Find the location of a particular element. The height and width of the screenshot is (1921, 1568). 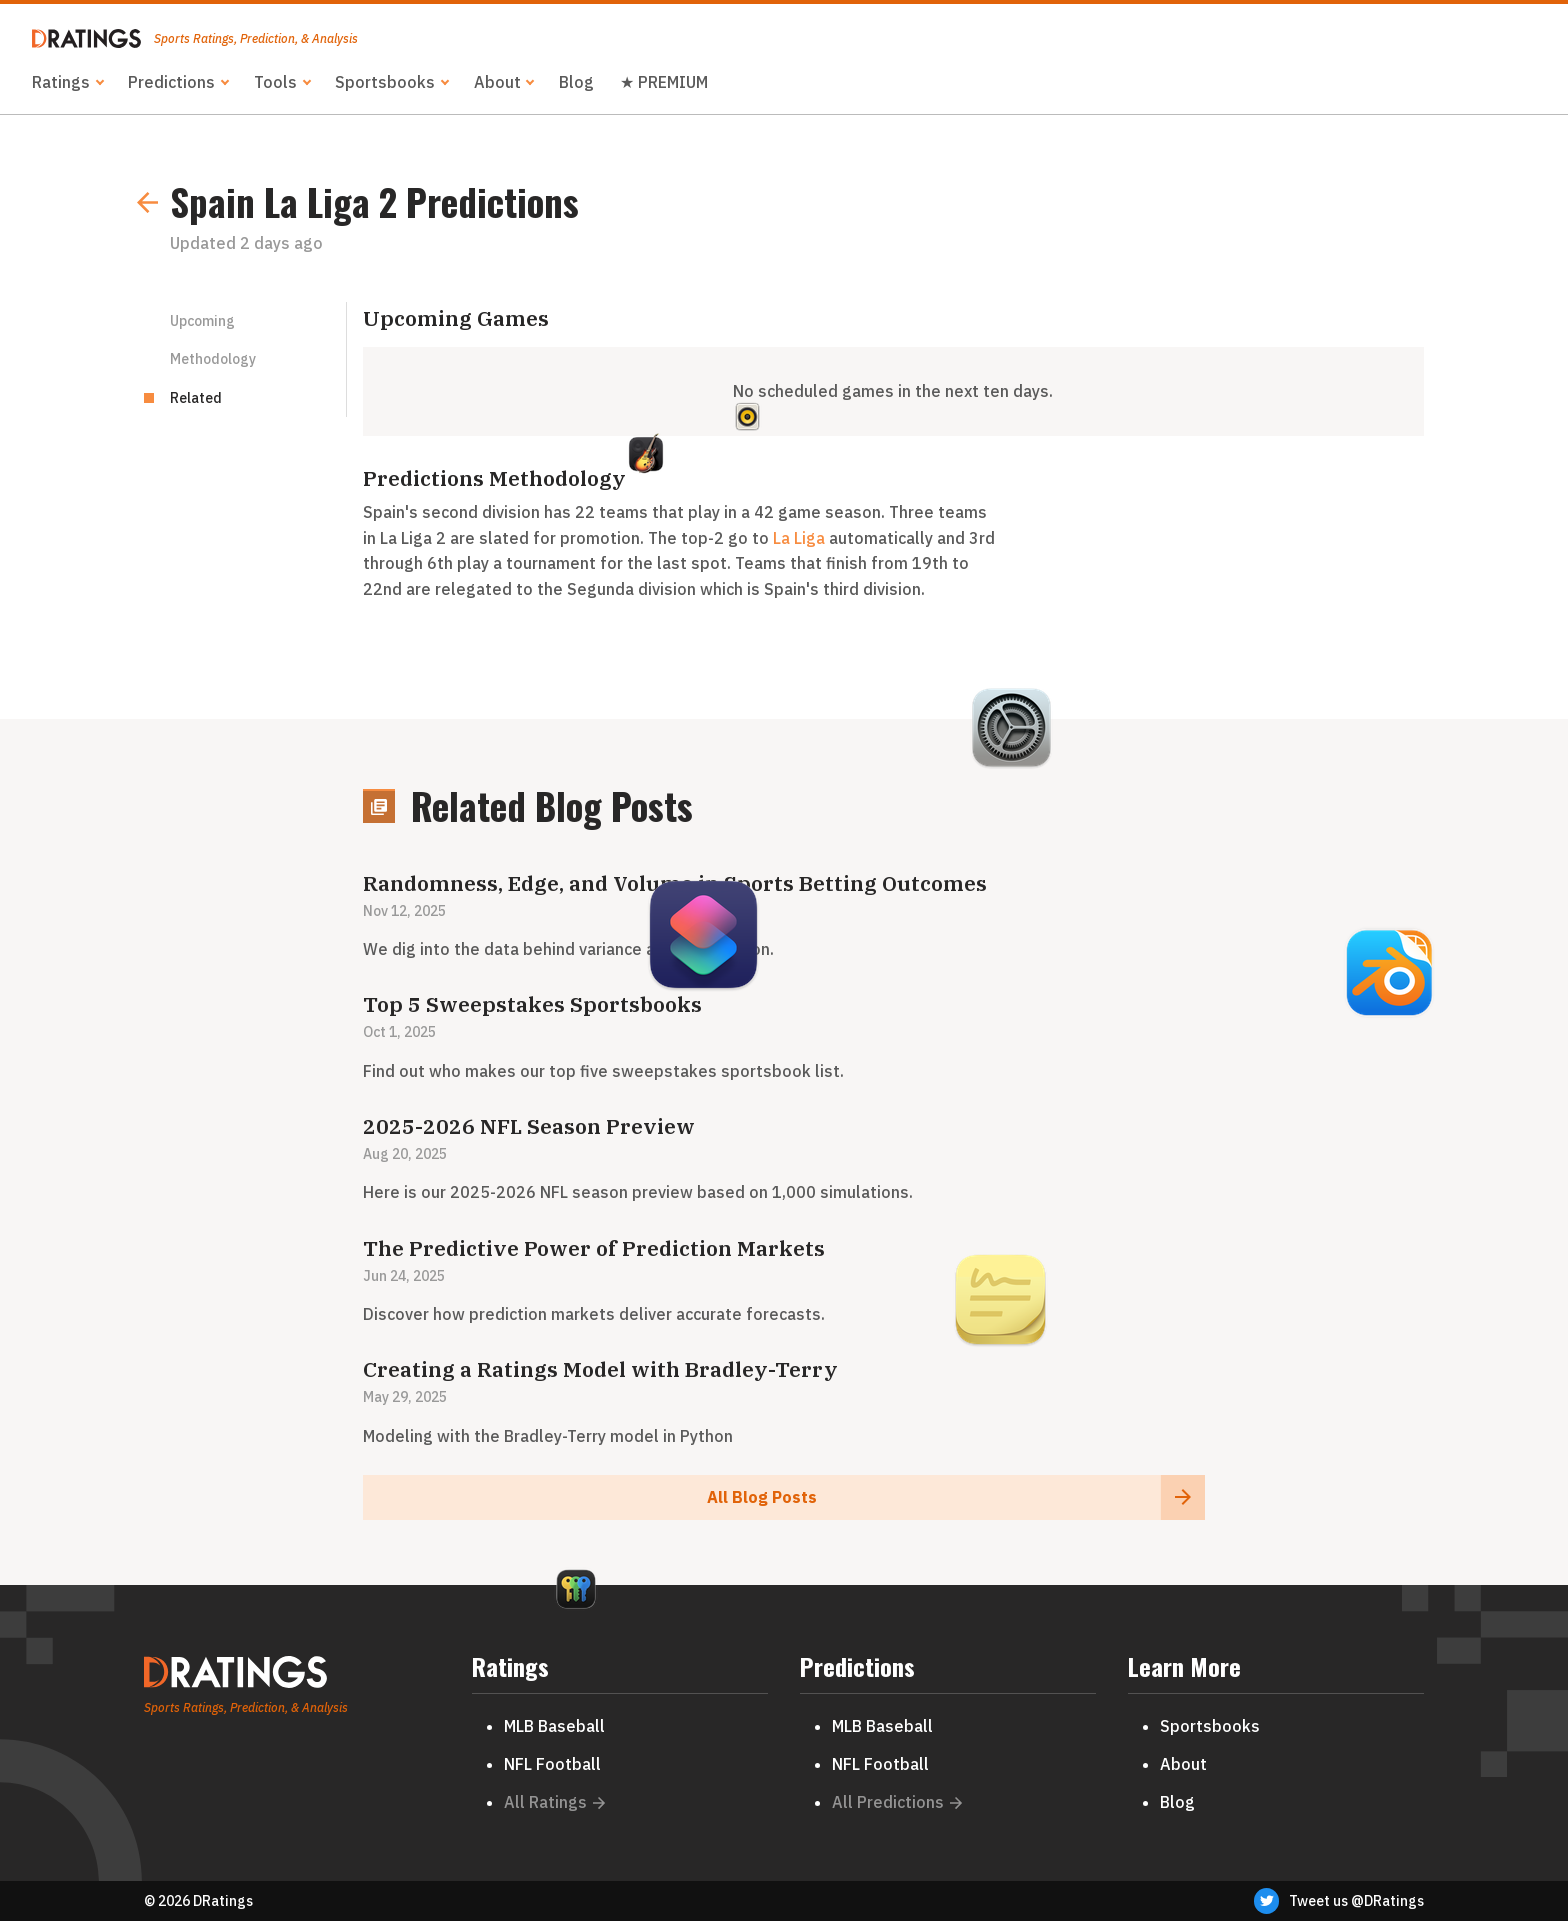

open rhythmbox music player is located at coordinates (747, 416).